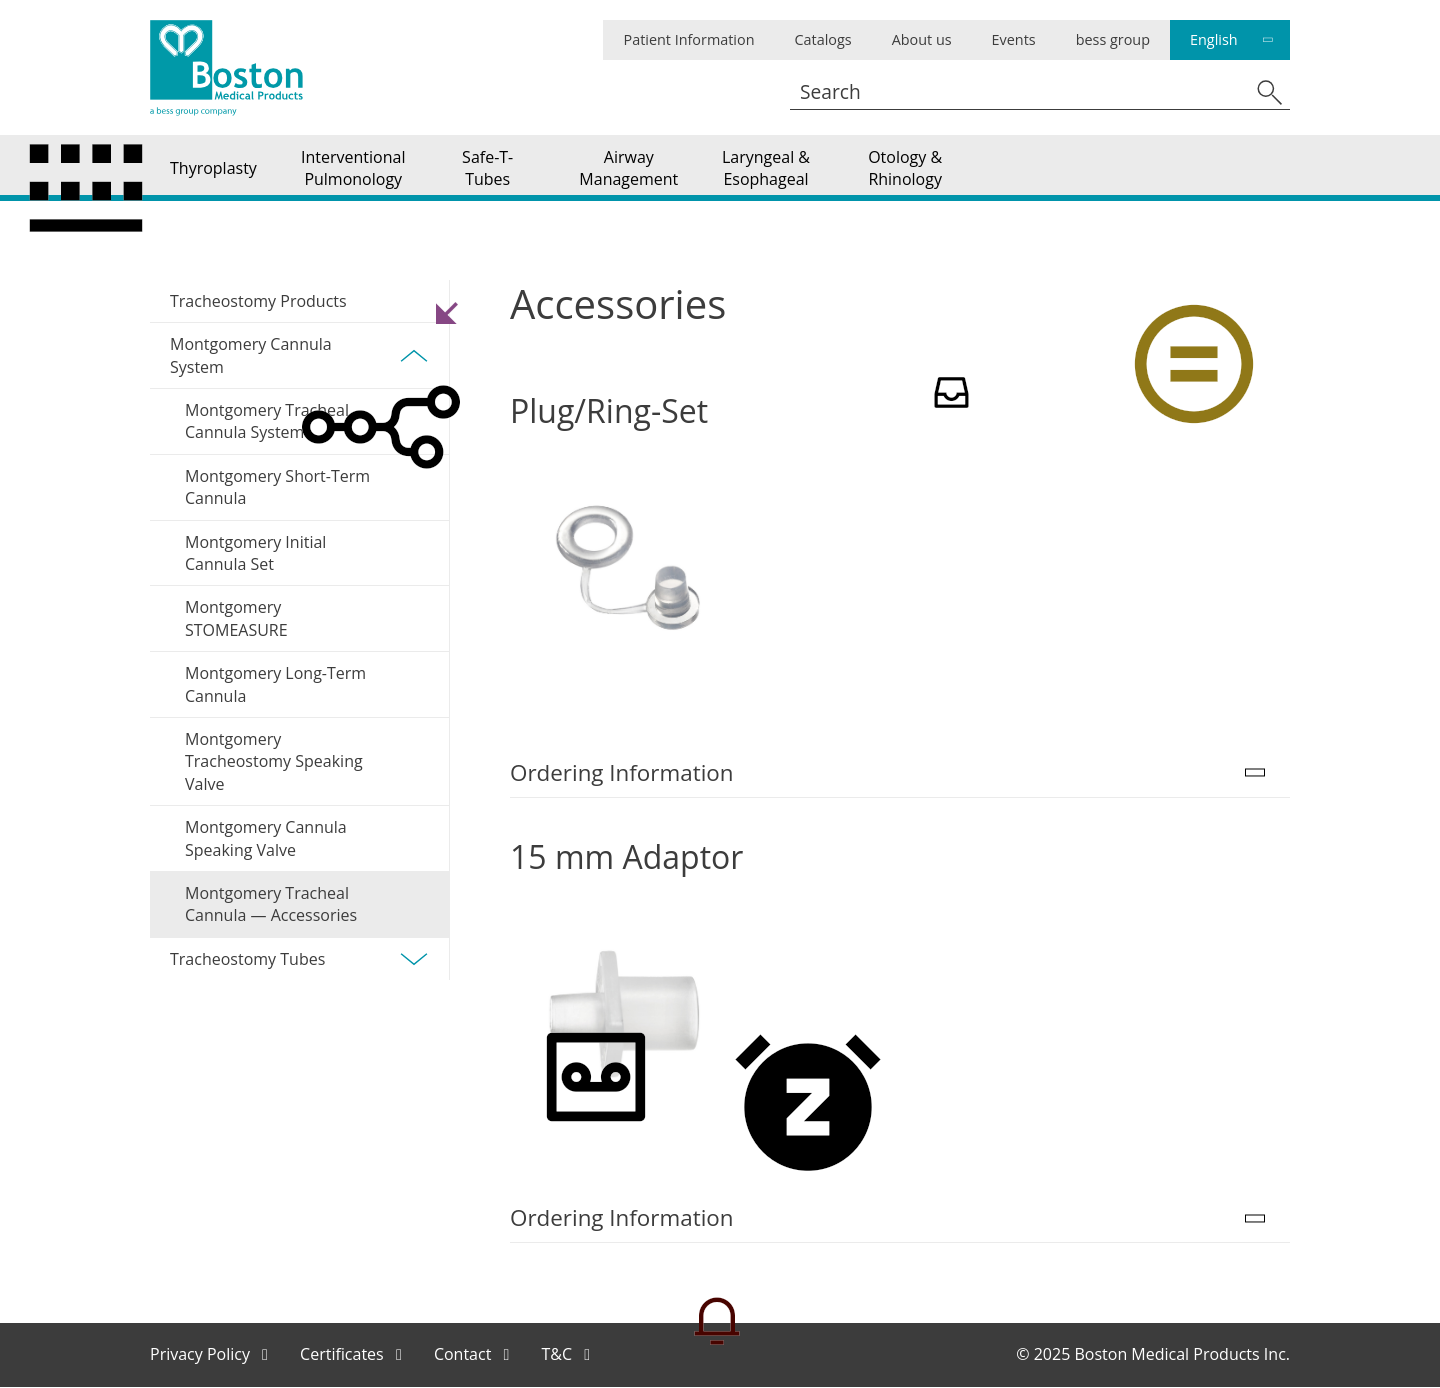  Describe the element at coordinates (717, 1320) in the screenshot. I see `notification or alert indicator` at that location.